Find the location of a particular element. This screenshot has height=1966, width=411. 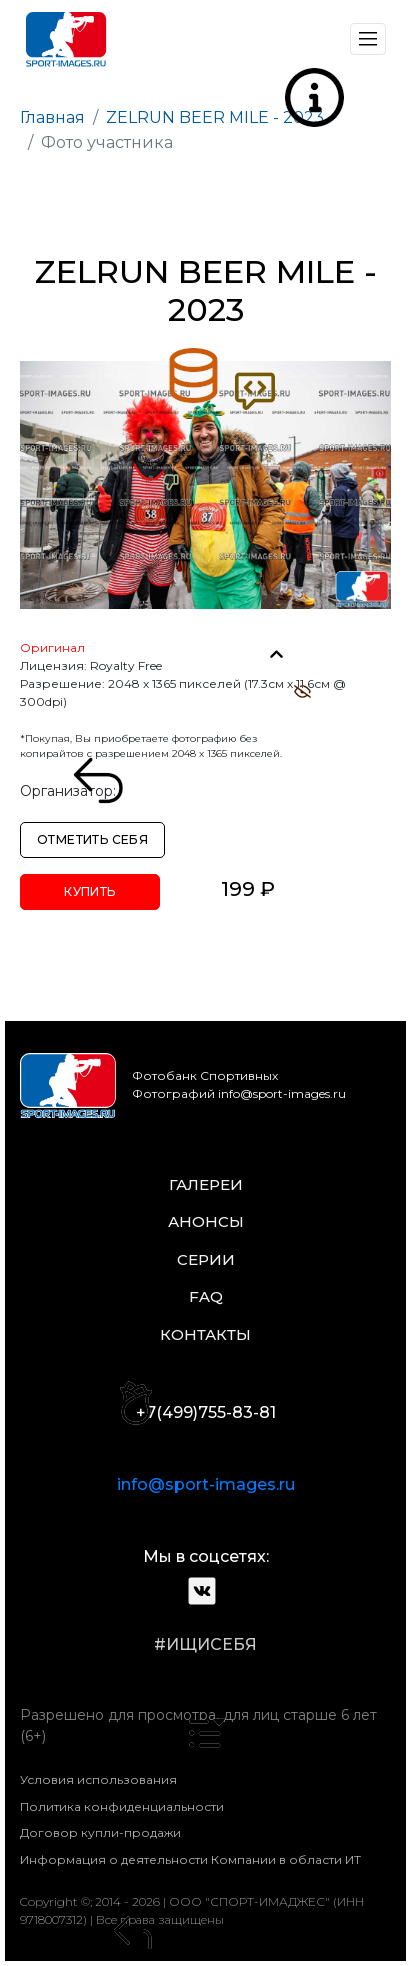

dislike or downvote content is located at coordinates (171, 482).